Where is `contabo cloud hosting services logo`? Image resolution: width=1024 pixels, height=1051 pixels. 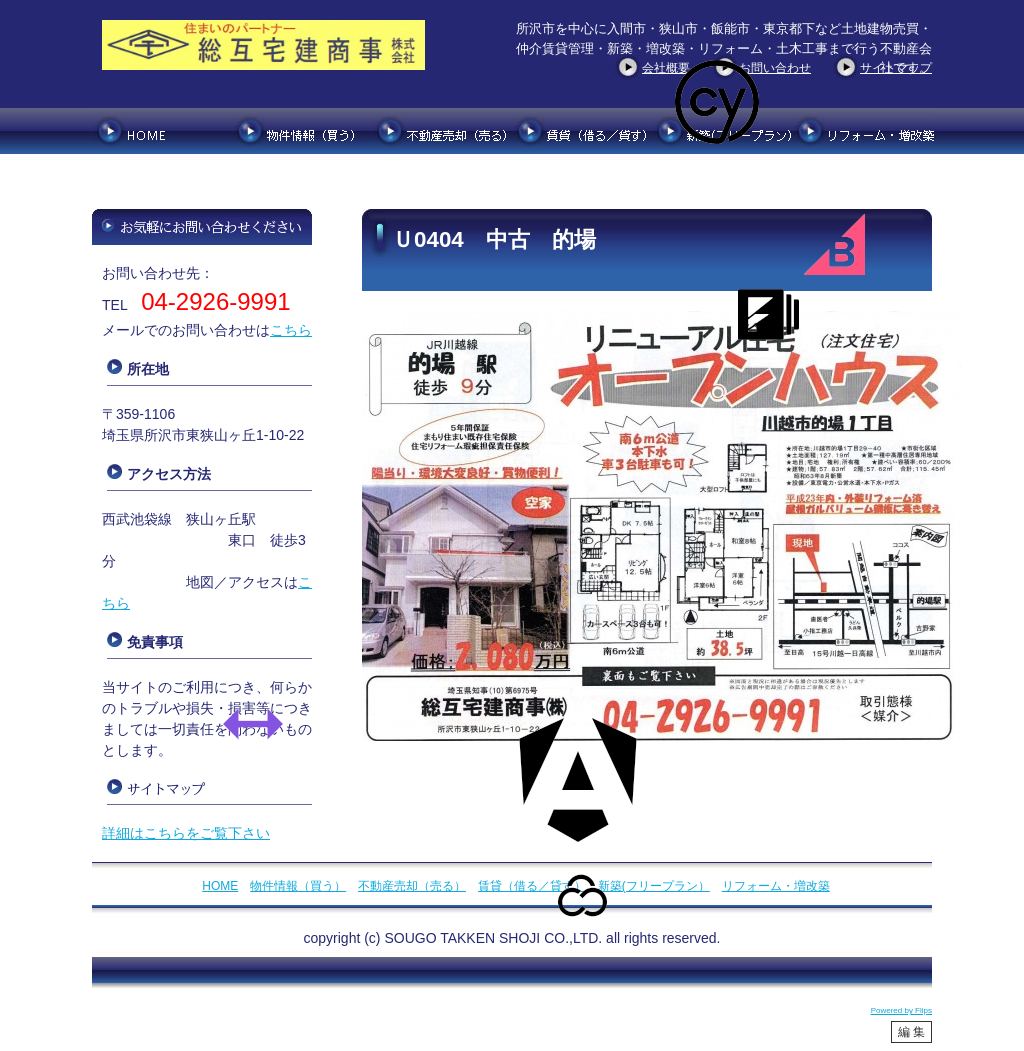 contabo cloud hosting services logo is located at coordinates (582, 895).